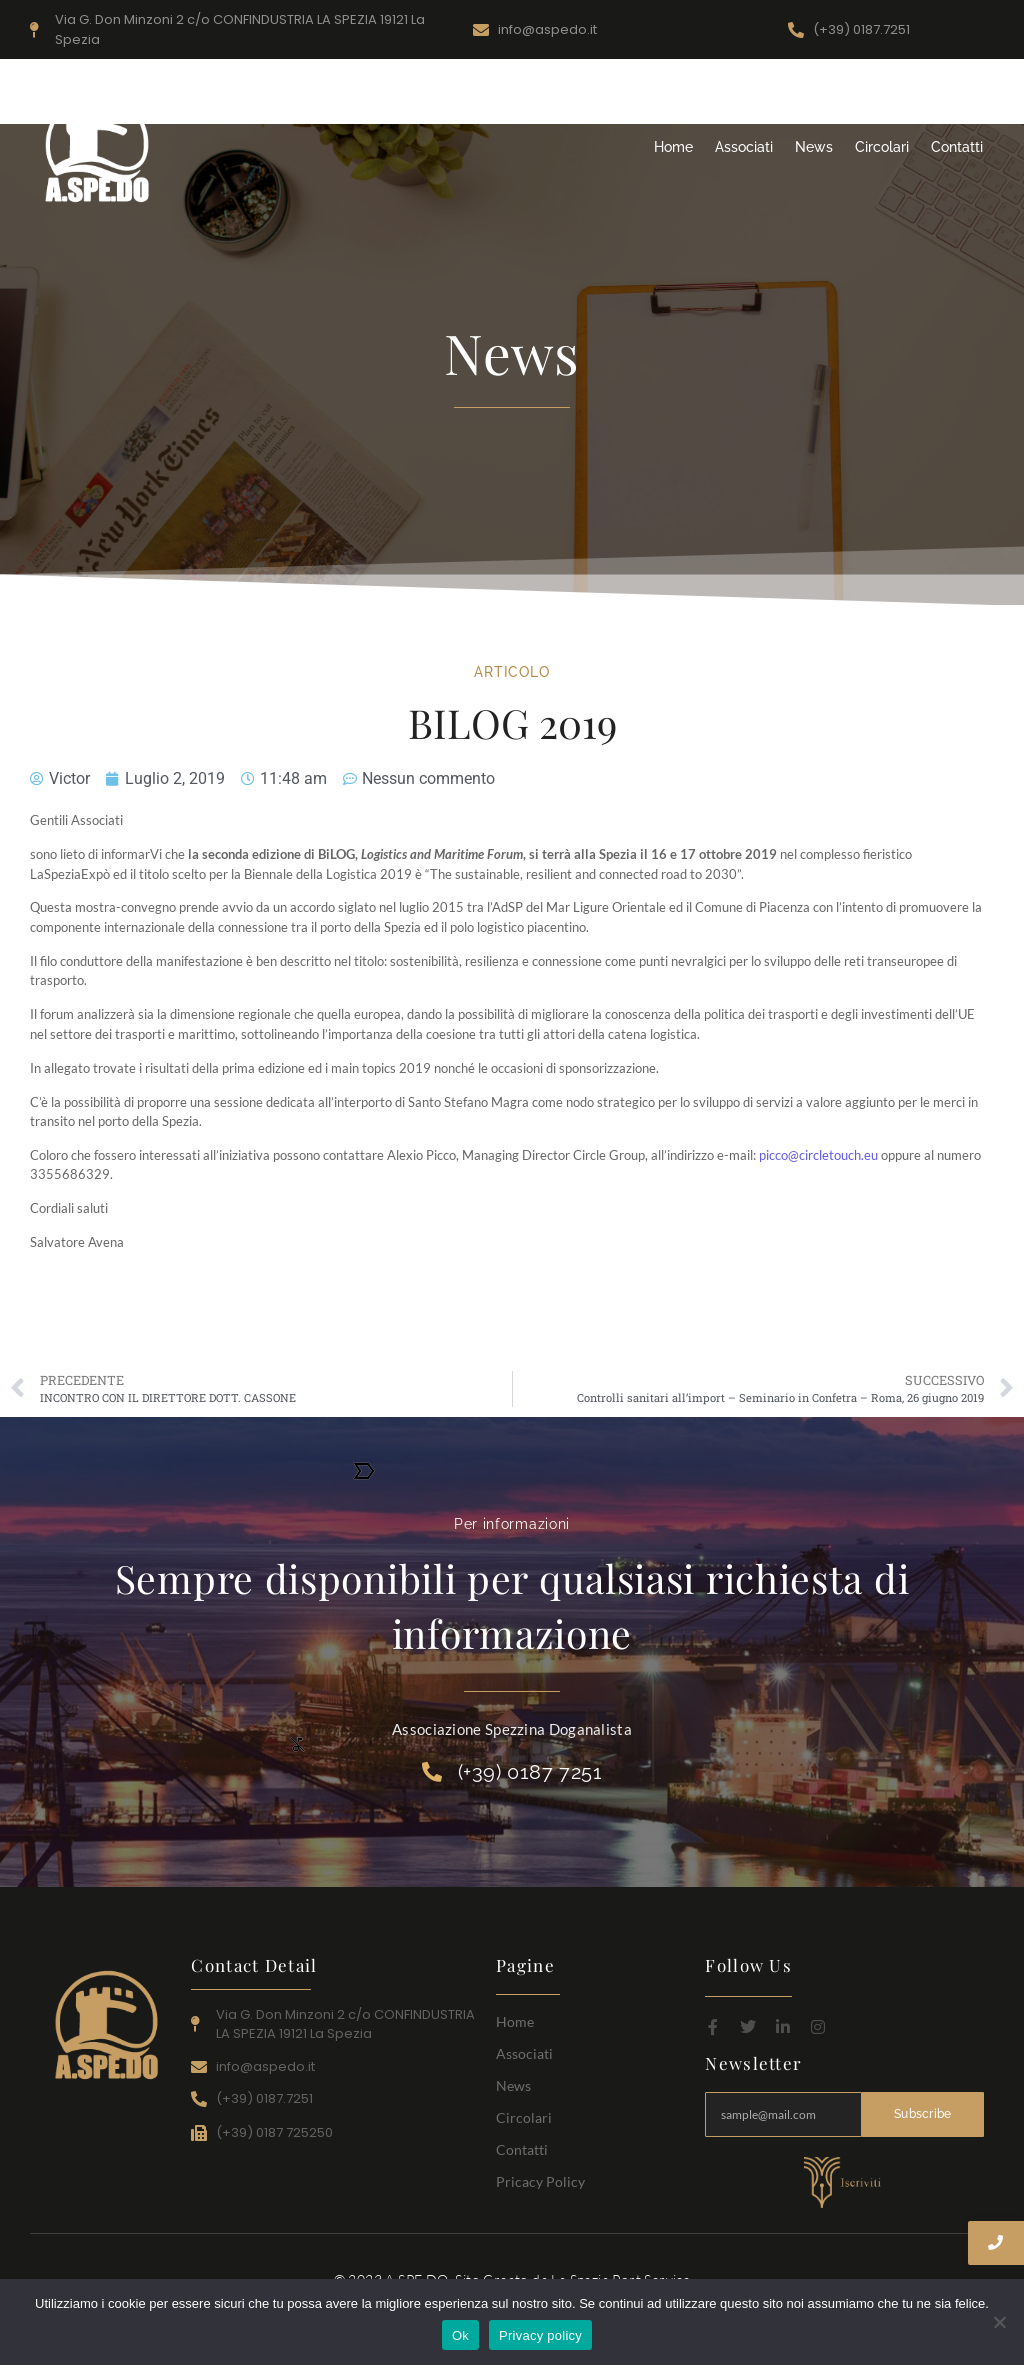 This screenshot has height=2365, width=1024. Describe the element at coordinates (297, 1744) in the screenshot. I see `mute or disable music playback` at that location.